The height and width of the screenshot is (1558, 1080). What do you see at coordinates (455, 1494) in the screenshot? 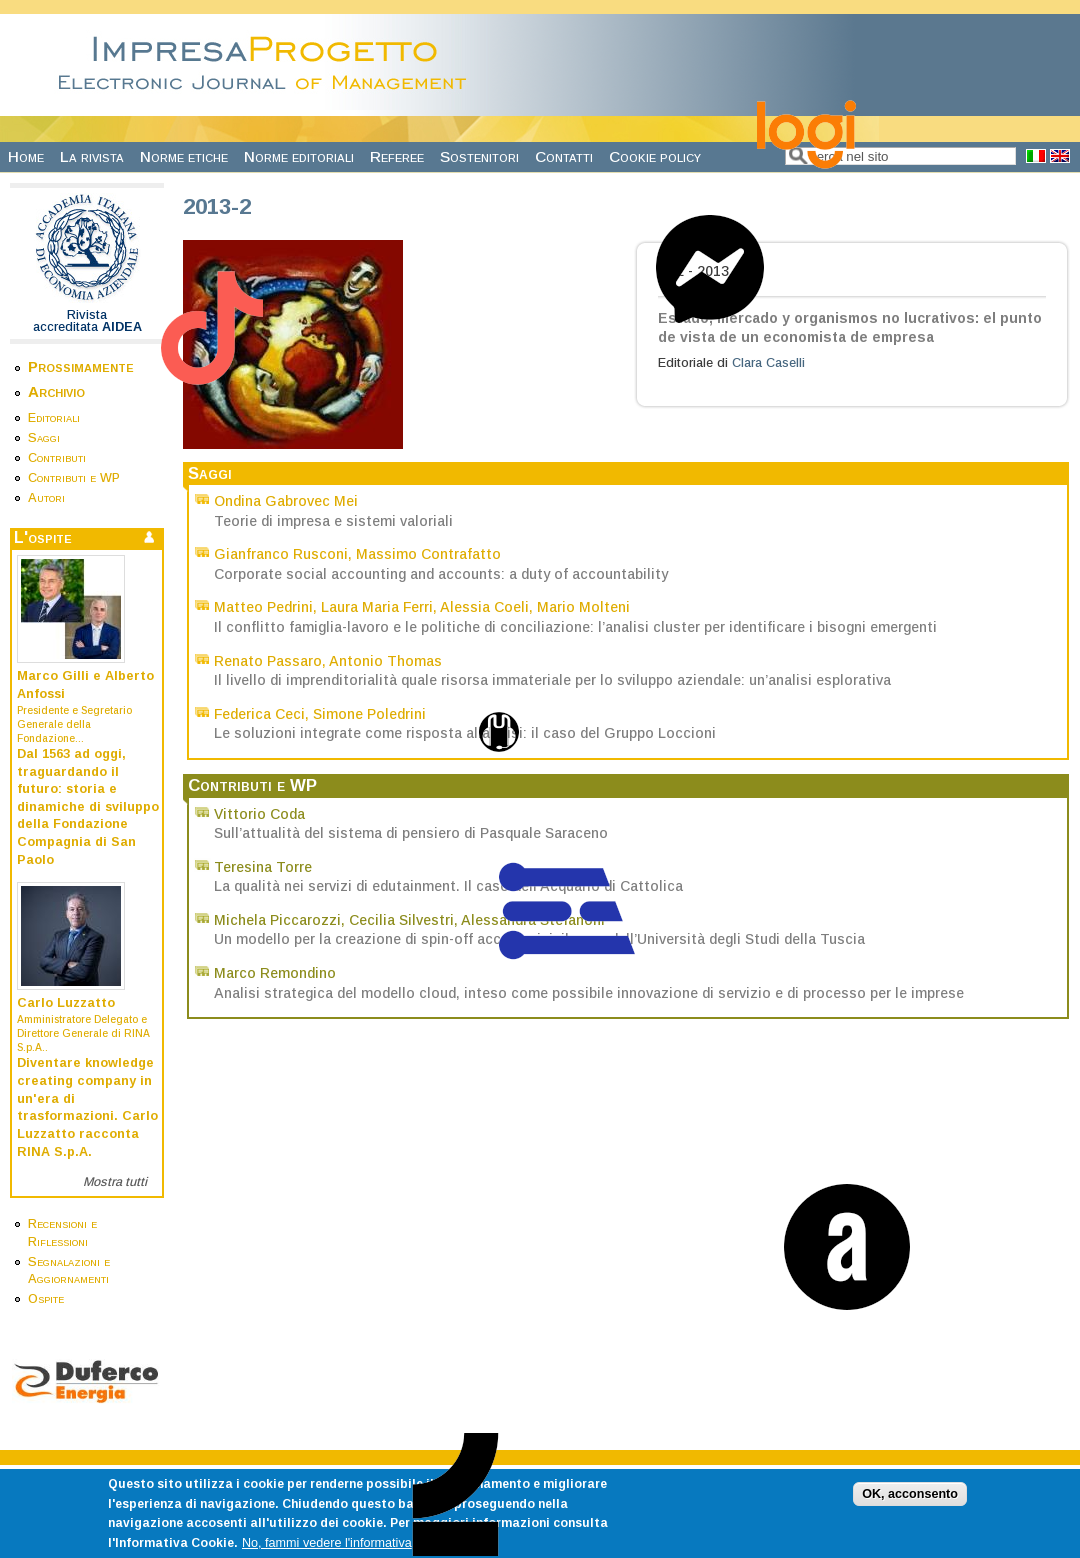
I see `embark studios logo` at bounding box center [455, 1494].